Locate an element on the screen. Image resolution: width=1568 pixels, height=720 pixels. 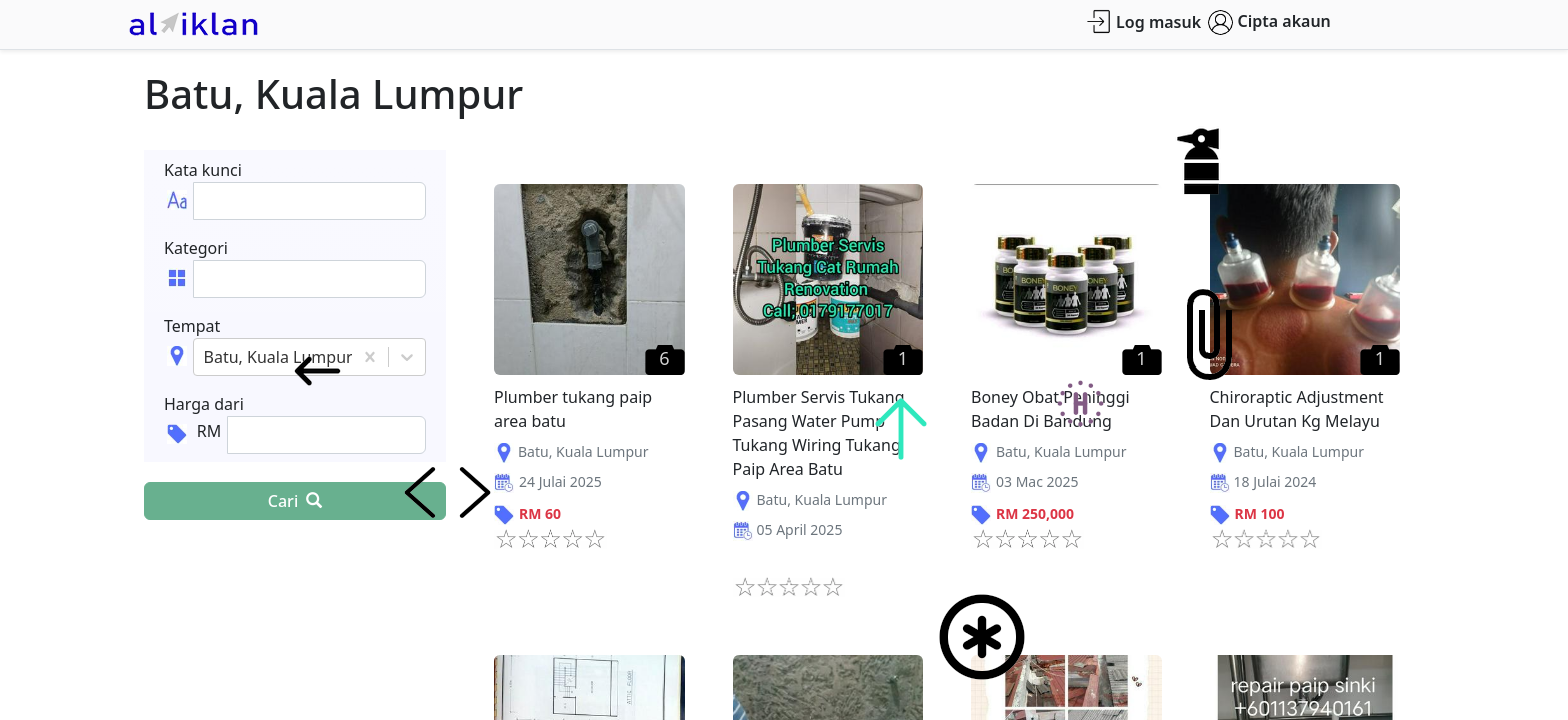
access medical or health features is located at coordinates (982, 637).